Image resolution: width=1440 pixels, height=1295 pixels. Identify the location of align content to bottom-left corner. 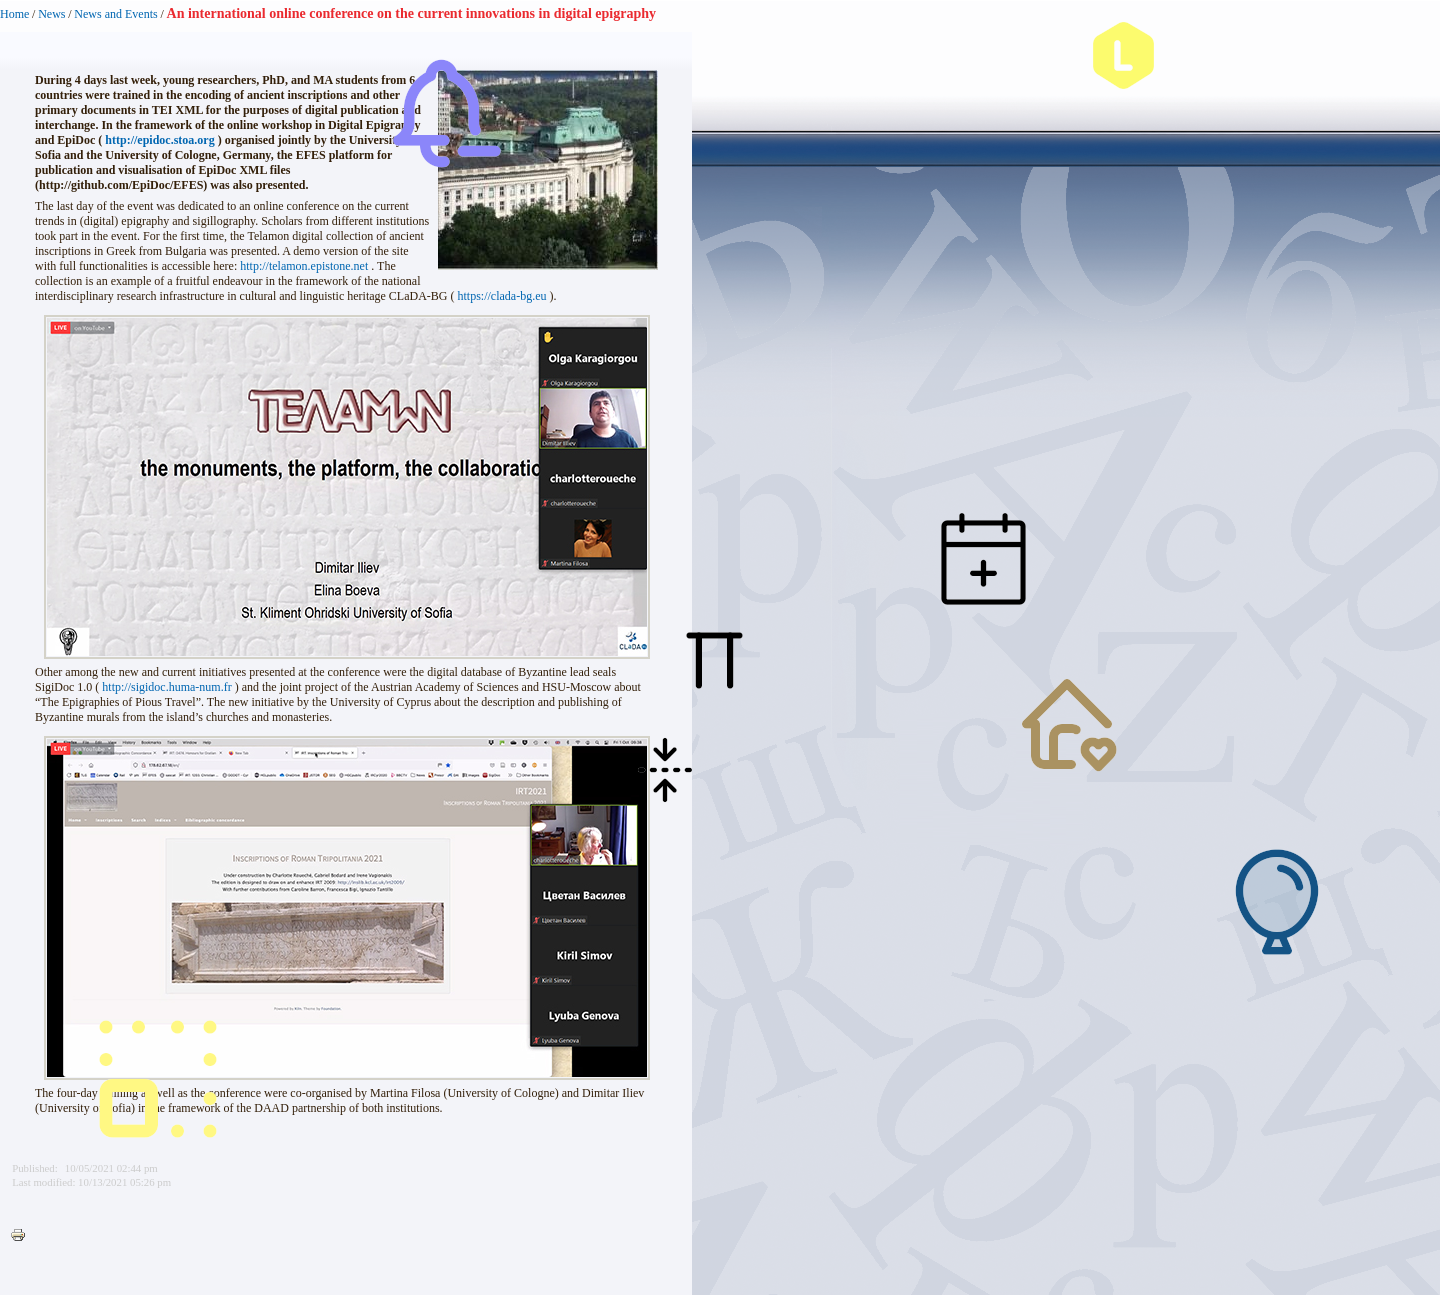
(158, 1079).